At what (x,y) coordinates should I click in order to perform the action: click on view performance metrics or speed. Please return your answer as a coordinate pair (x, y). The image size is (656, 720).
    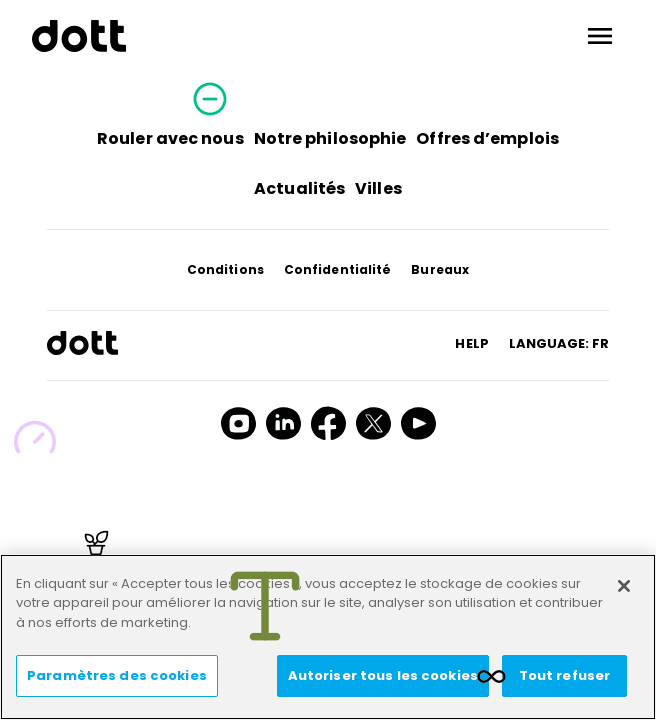
    Looking at the image, I should click on (35, 438).